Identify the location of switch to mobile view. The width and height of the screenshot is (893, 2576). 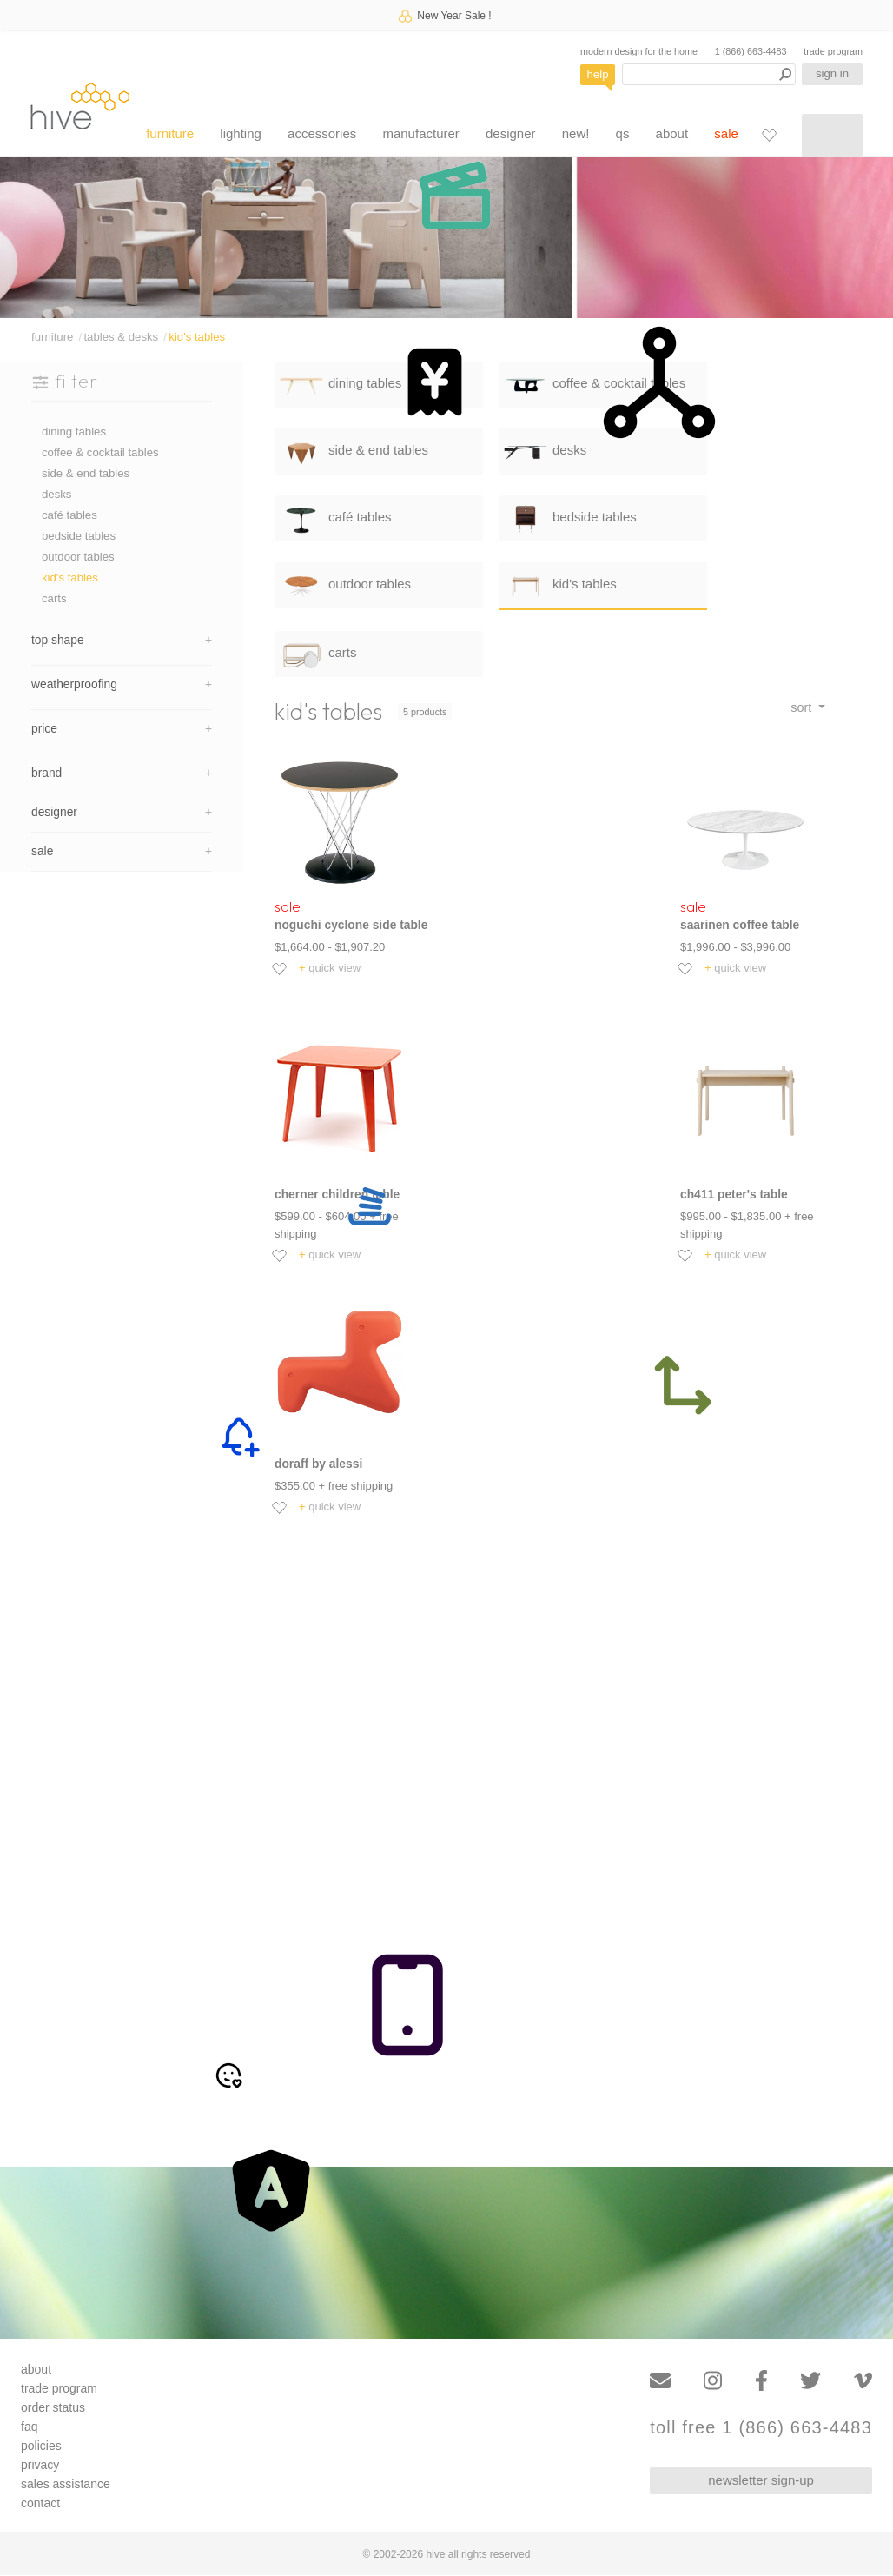
(407, 2005).